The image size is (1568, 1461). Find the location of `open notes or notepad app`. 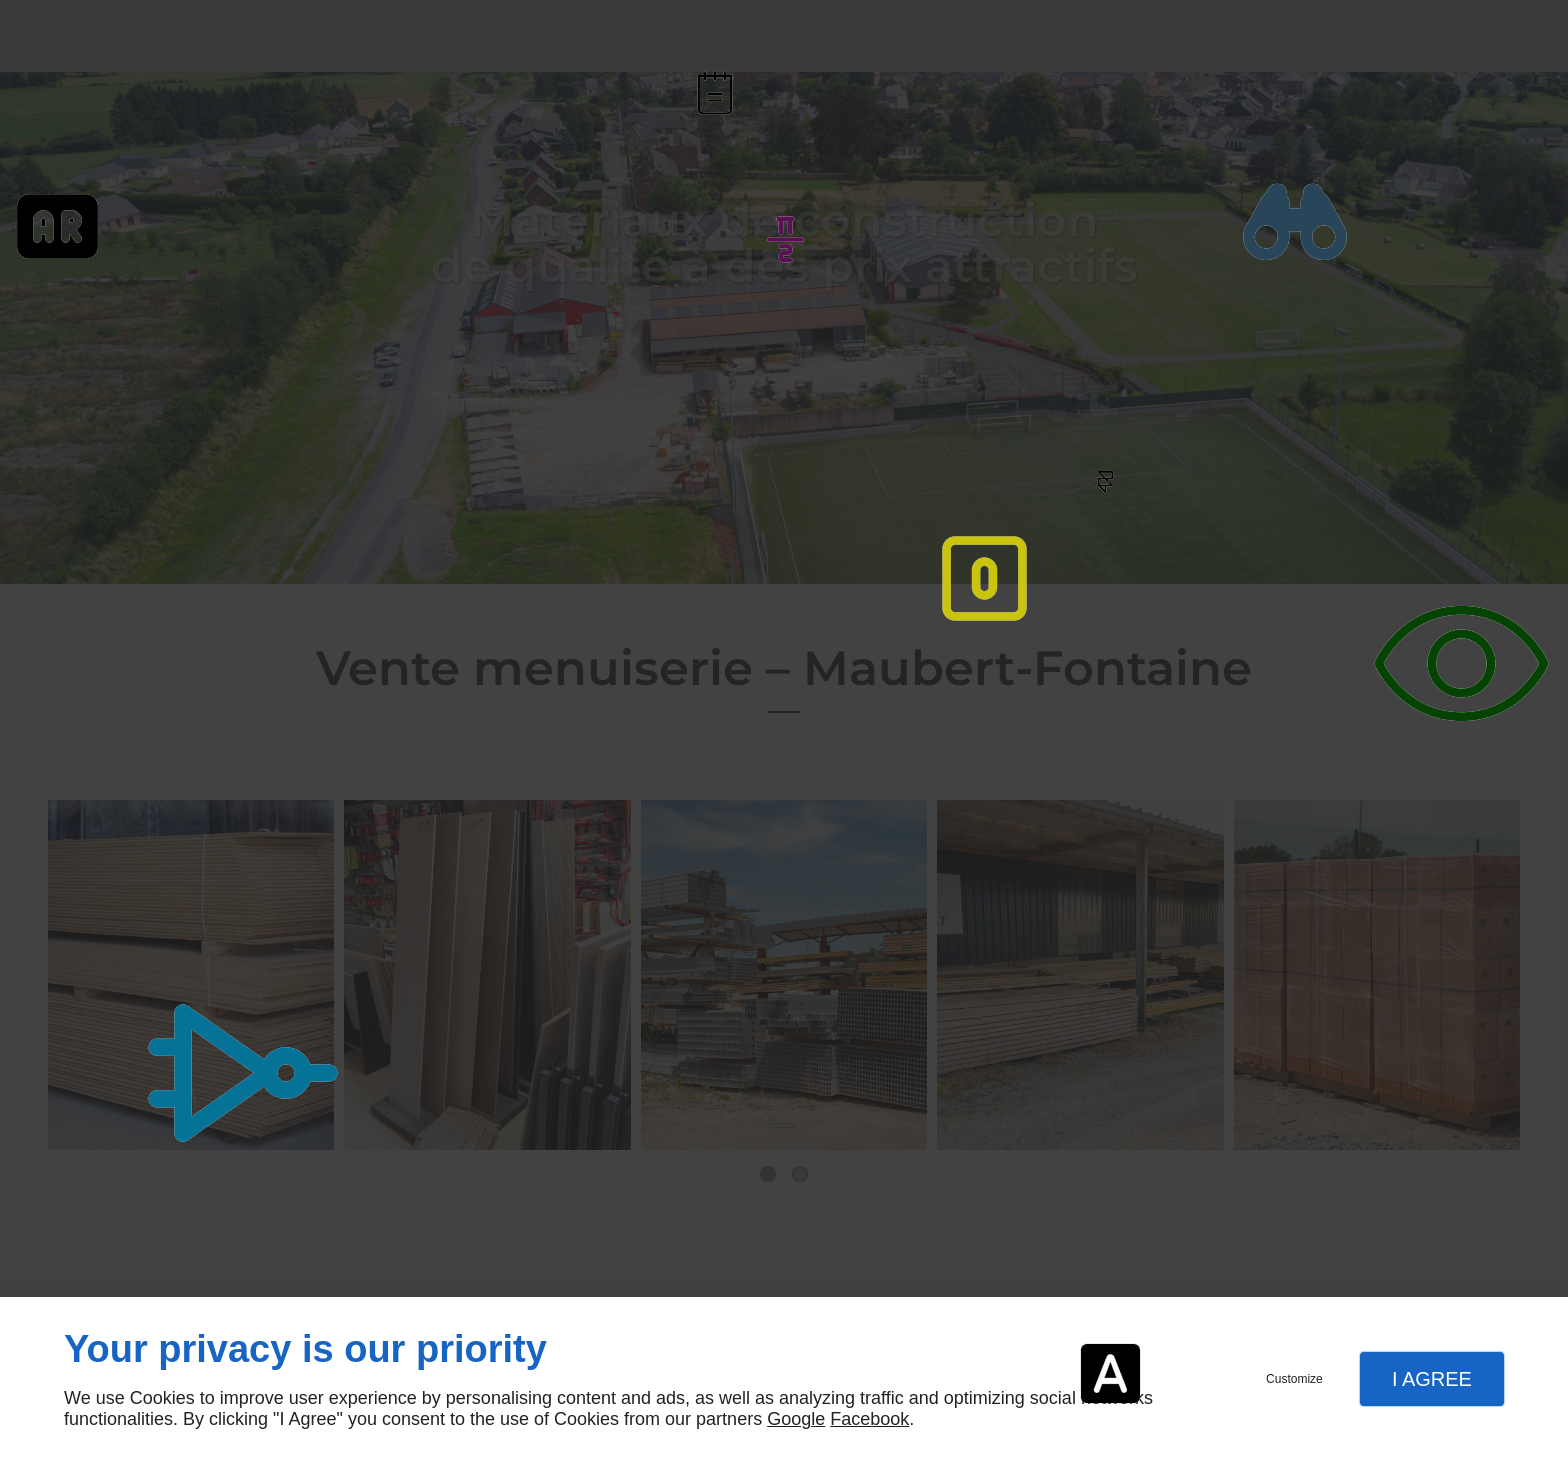

open notes or notepad app is located at coordinates (715, 94).